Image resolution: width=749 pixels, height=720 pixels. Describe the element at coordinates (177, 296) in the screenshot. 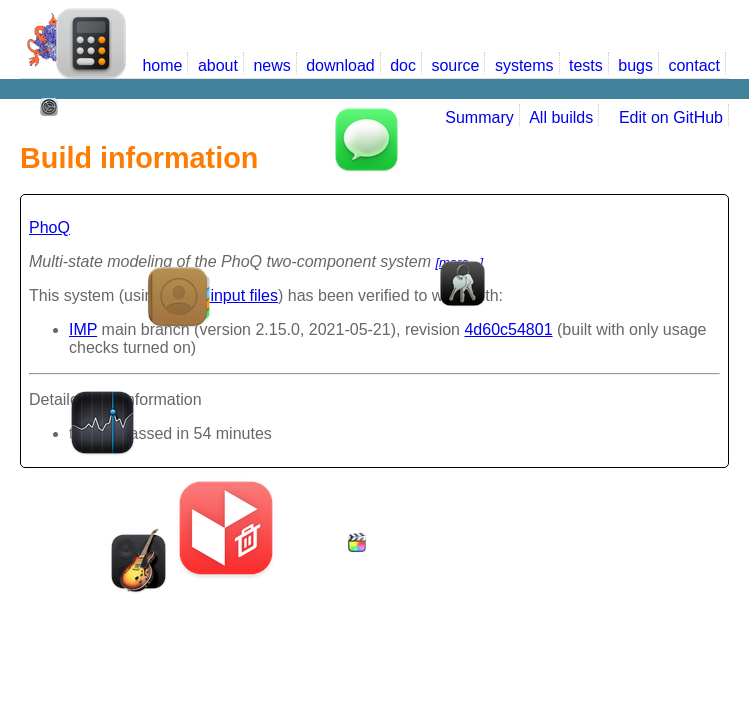

I see `open the contacts app` at that location.